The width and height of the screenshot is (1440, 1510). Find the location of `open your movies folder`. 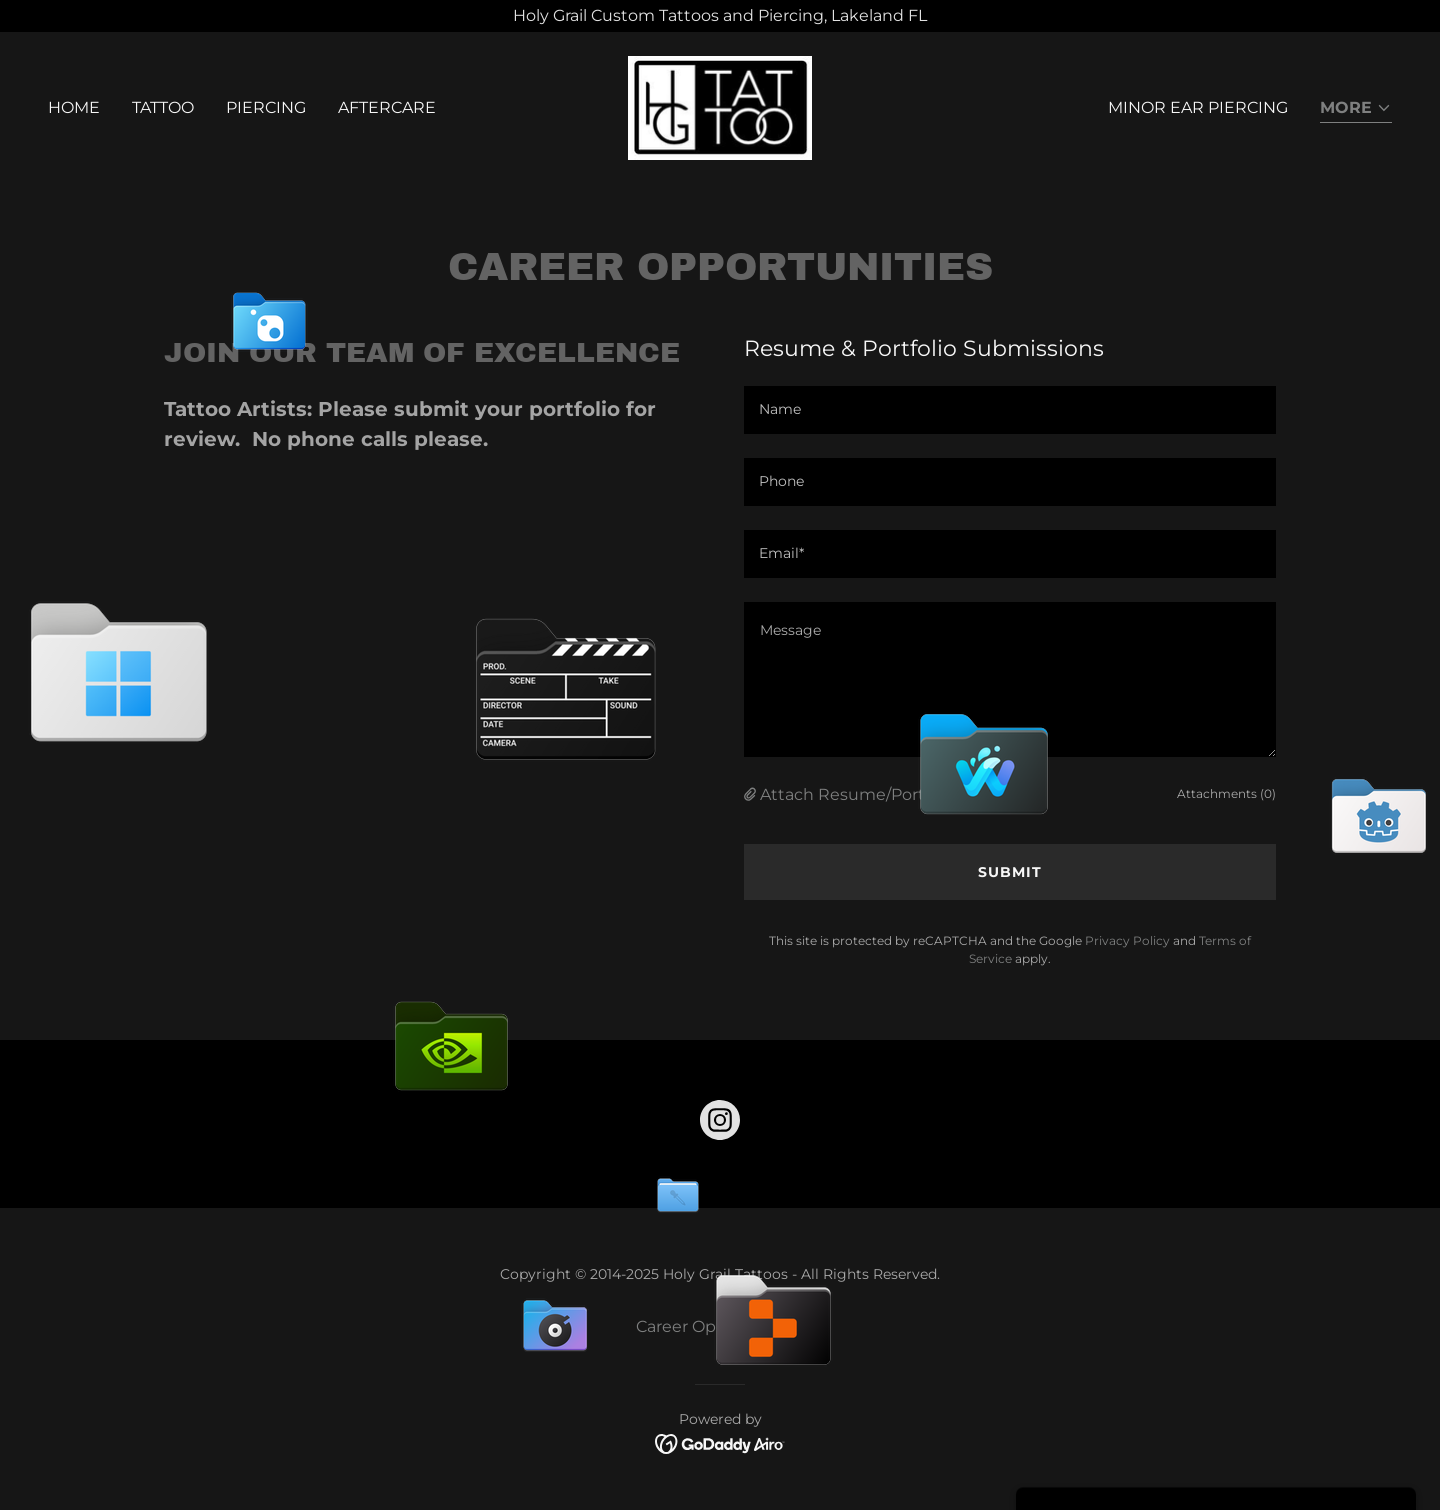

open your movies folder is located at coordinates (565, 694).